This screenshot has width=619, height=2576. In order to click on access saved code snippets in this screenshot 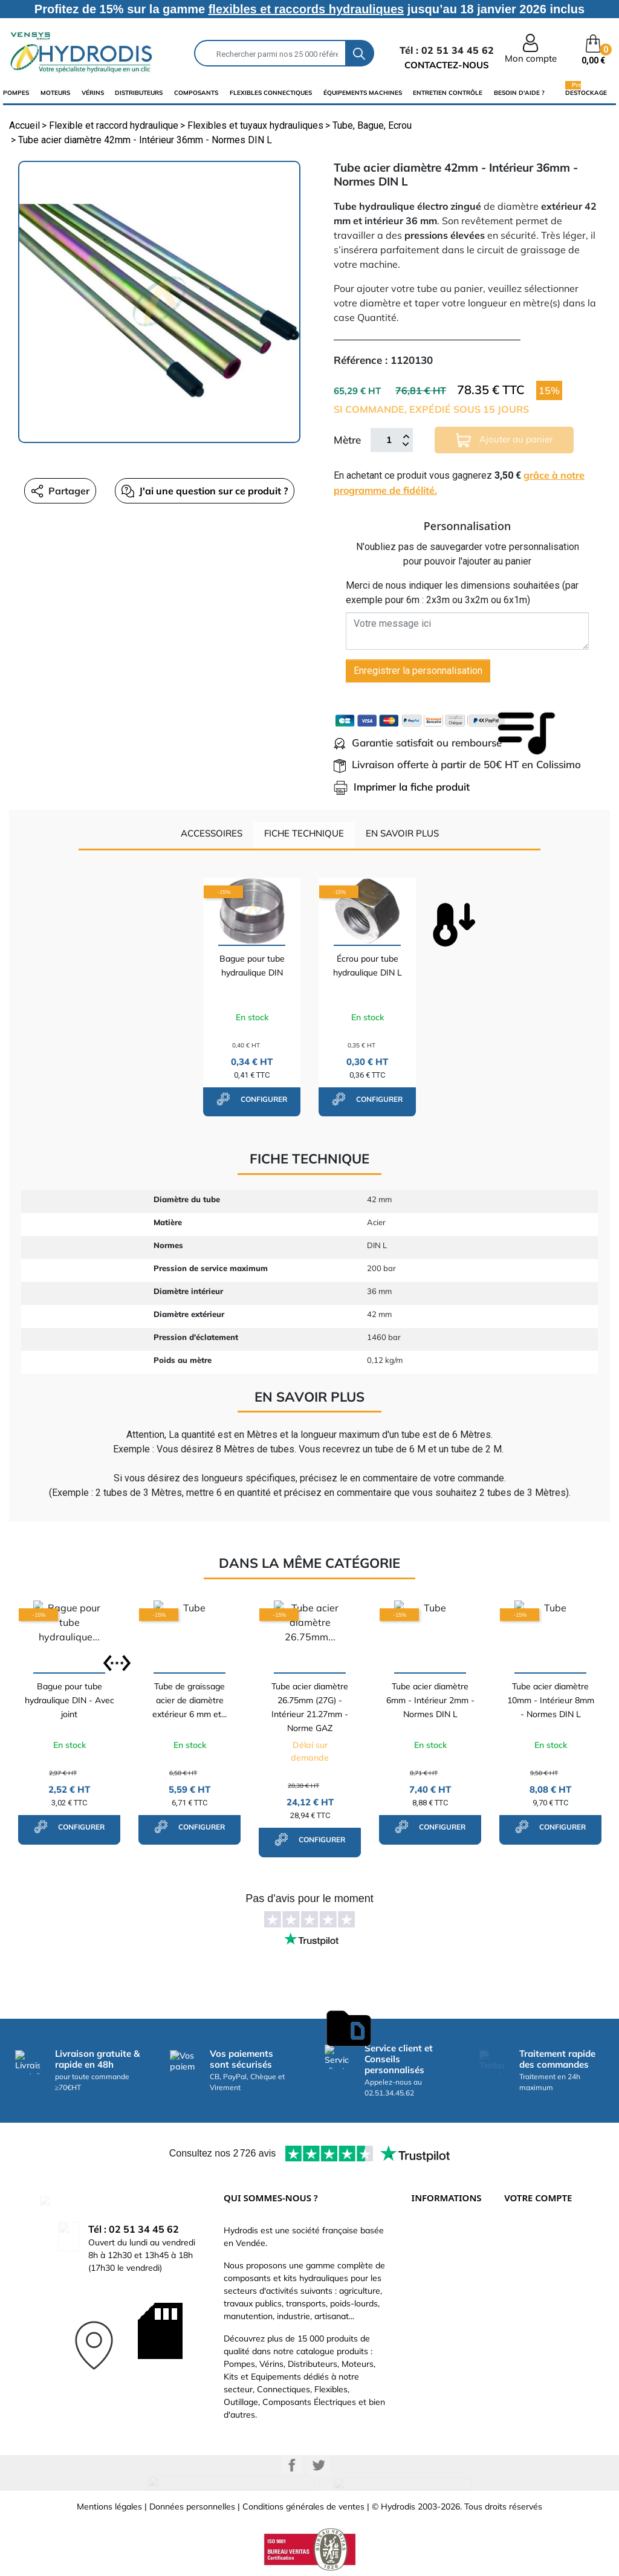, I will do `click(349, 2028)`.